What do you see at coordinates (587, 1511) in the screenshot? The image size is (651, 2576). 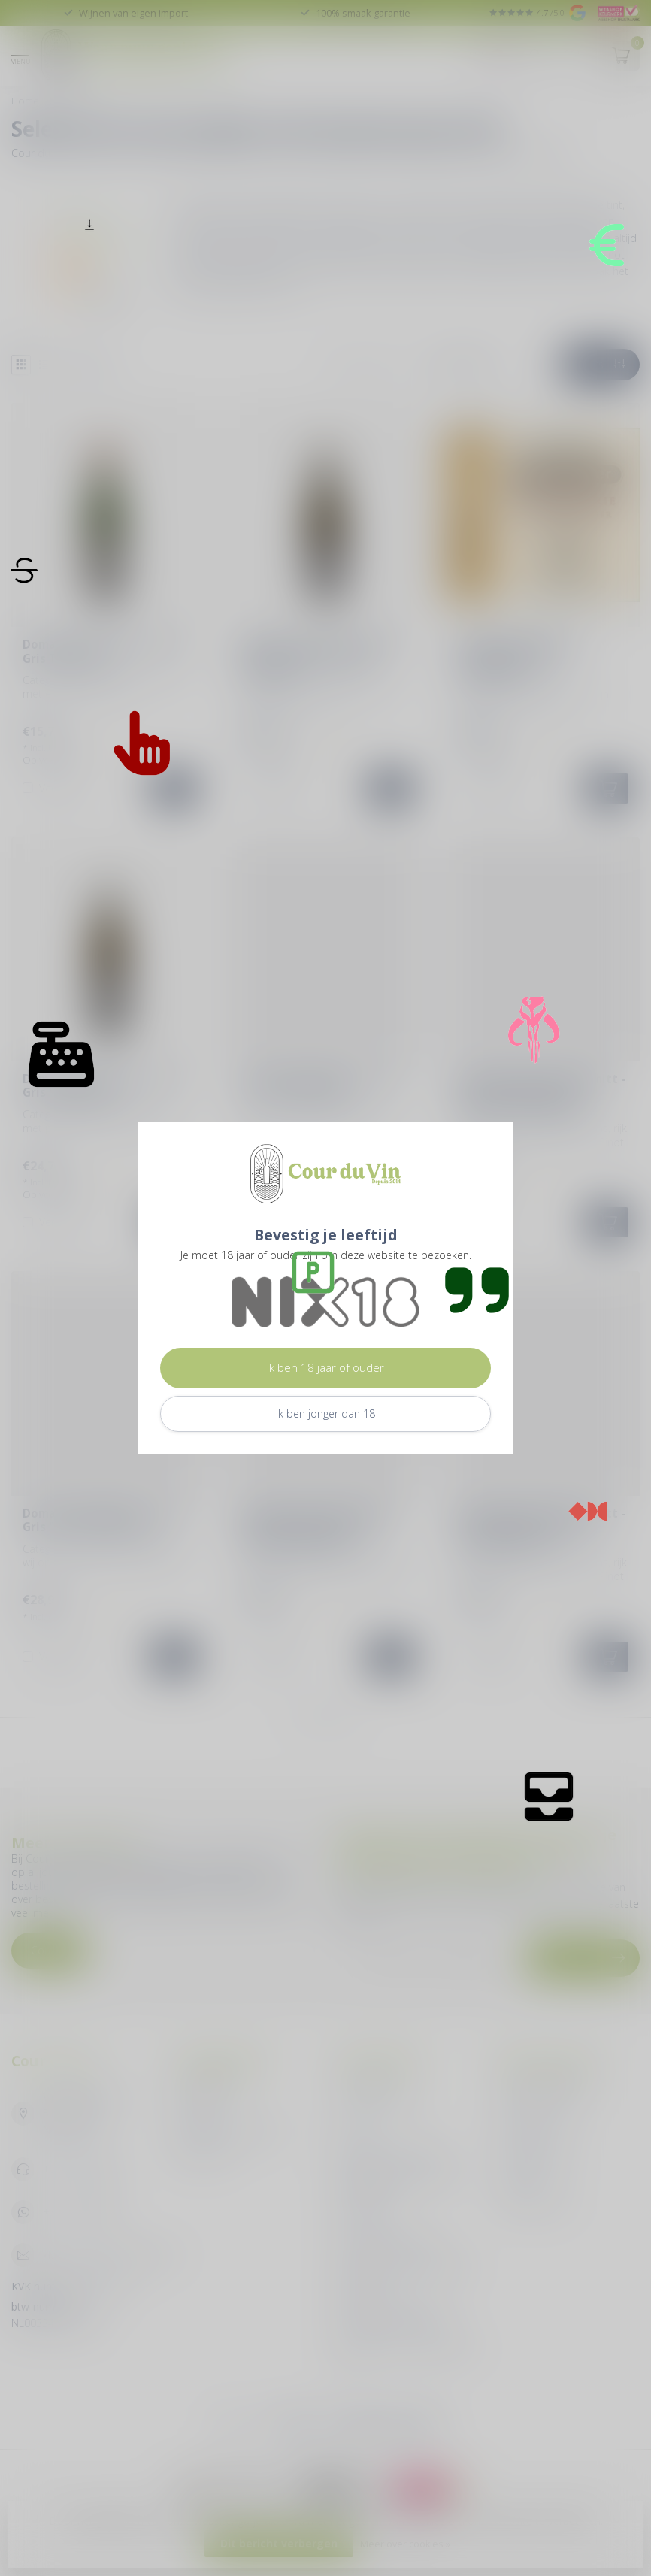 I see `42 school / 42 group logo` at bounding box center [587, 1511].